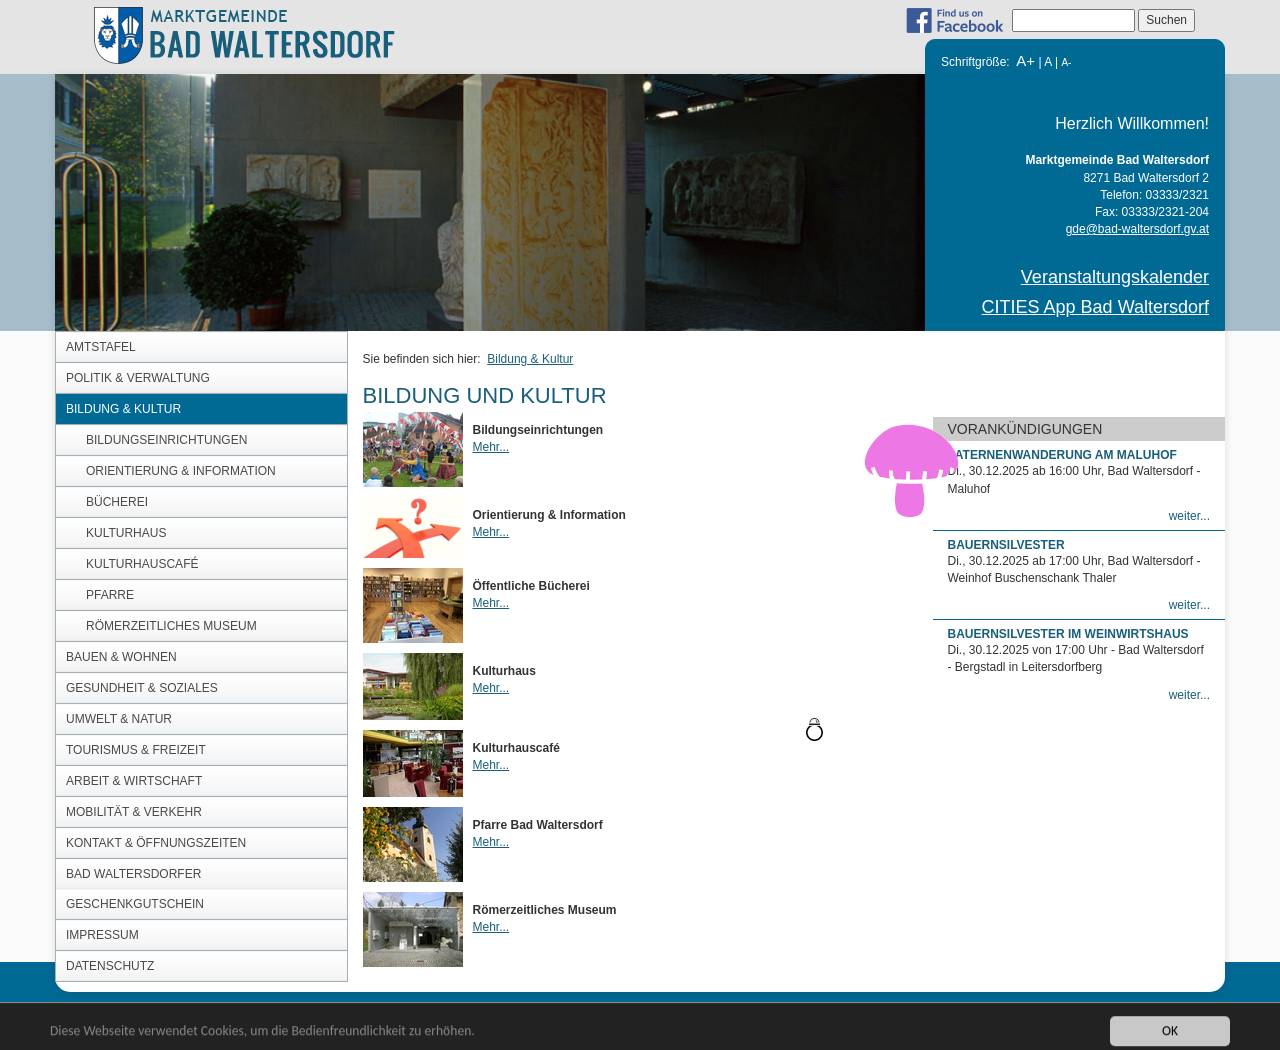 This screenshot has height=1050, width=1280. What do you see at coordinates (911, 470) in the screenshot?
I see `mushroom power-up or collectible item` at bounding box center [911, 470].